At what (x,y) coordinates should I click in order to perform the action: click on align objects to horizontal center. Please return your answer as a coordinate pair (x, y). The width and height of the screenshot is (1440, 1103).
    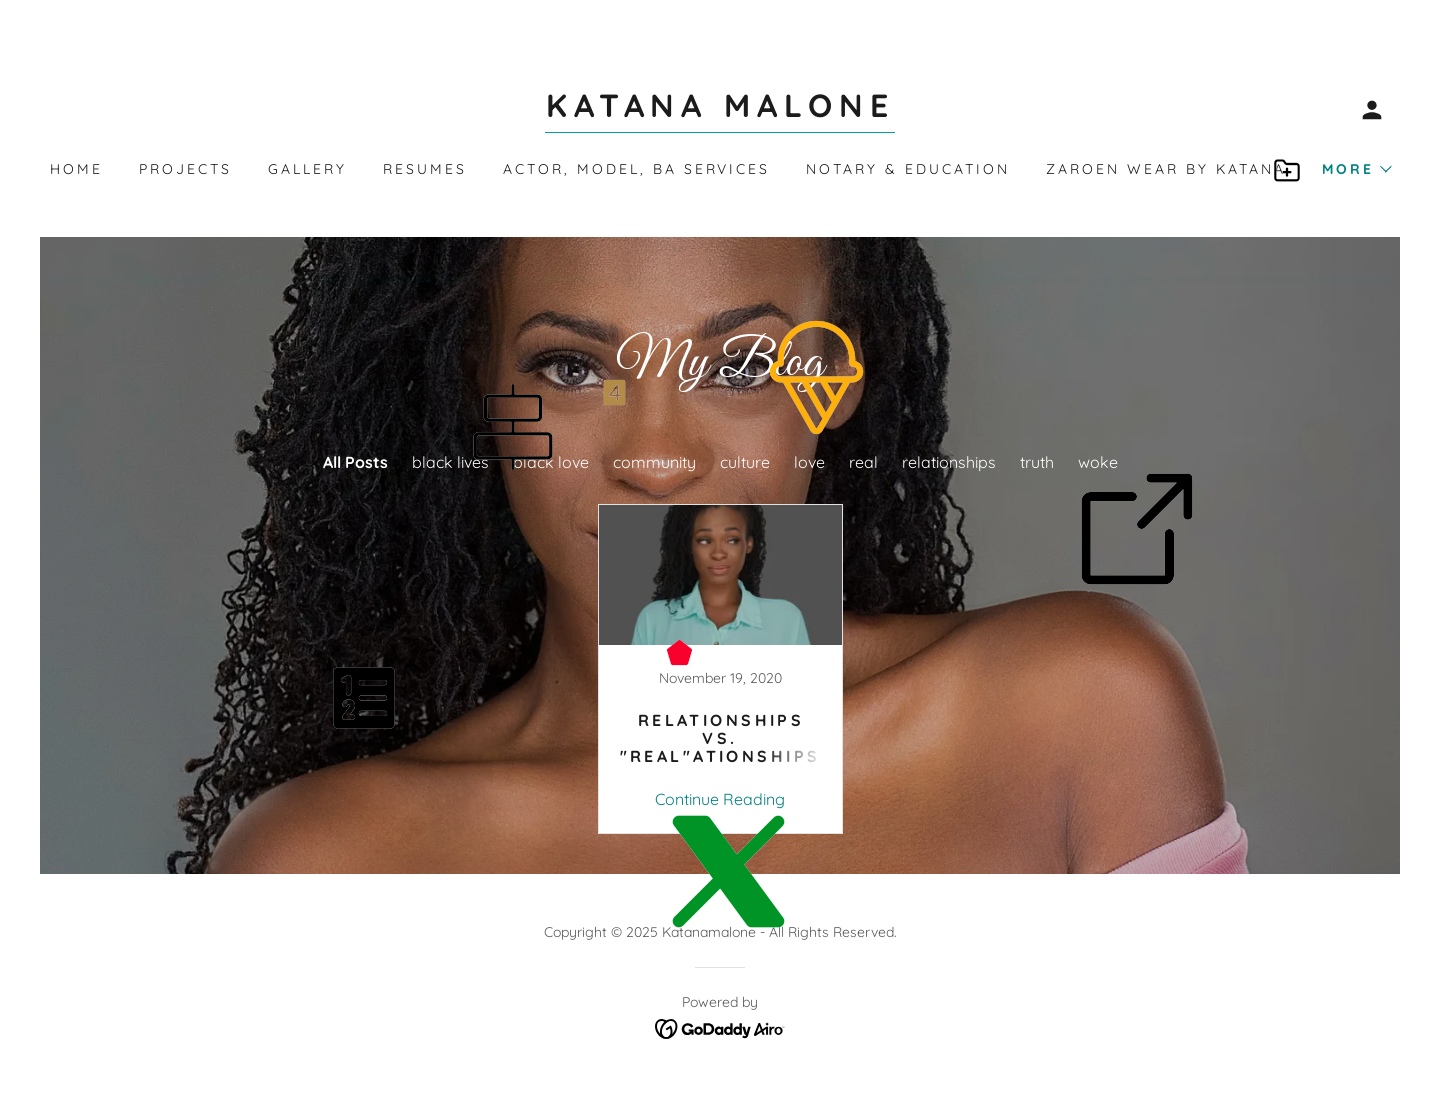
    Looking at the image, I should click on (513, 427).